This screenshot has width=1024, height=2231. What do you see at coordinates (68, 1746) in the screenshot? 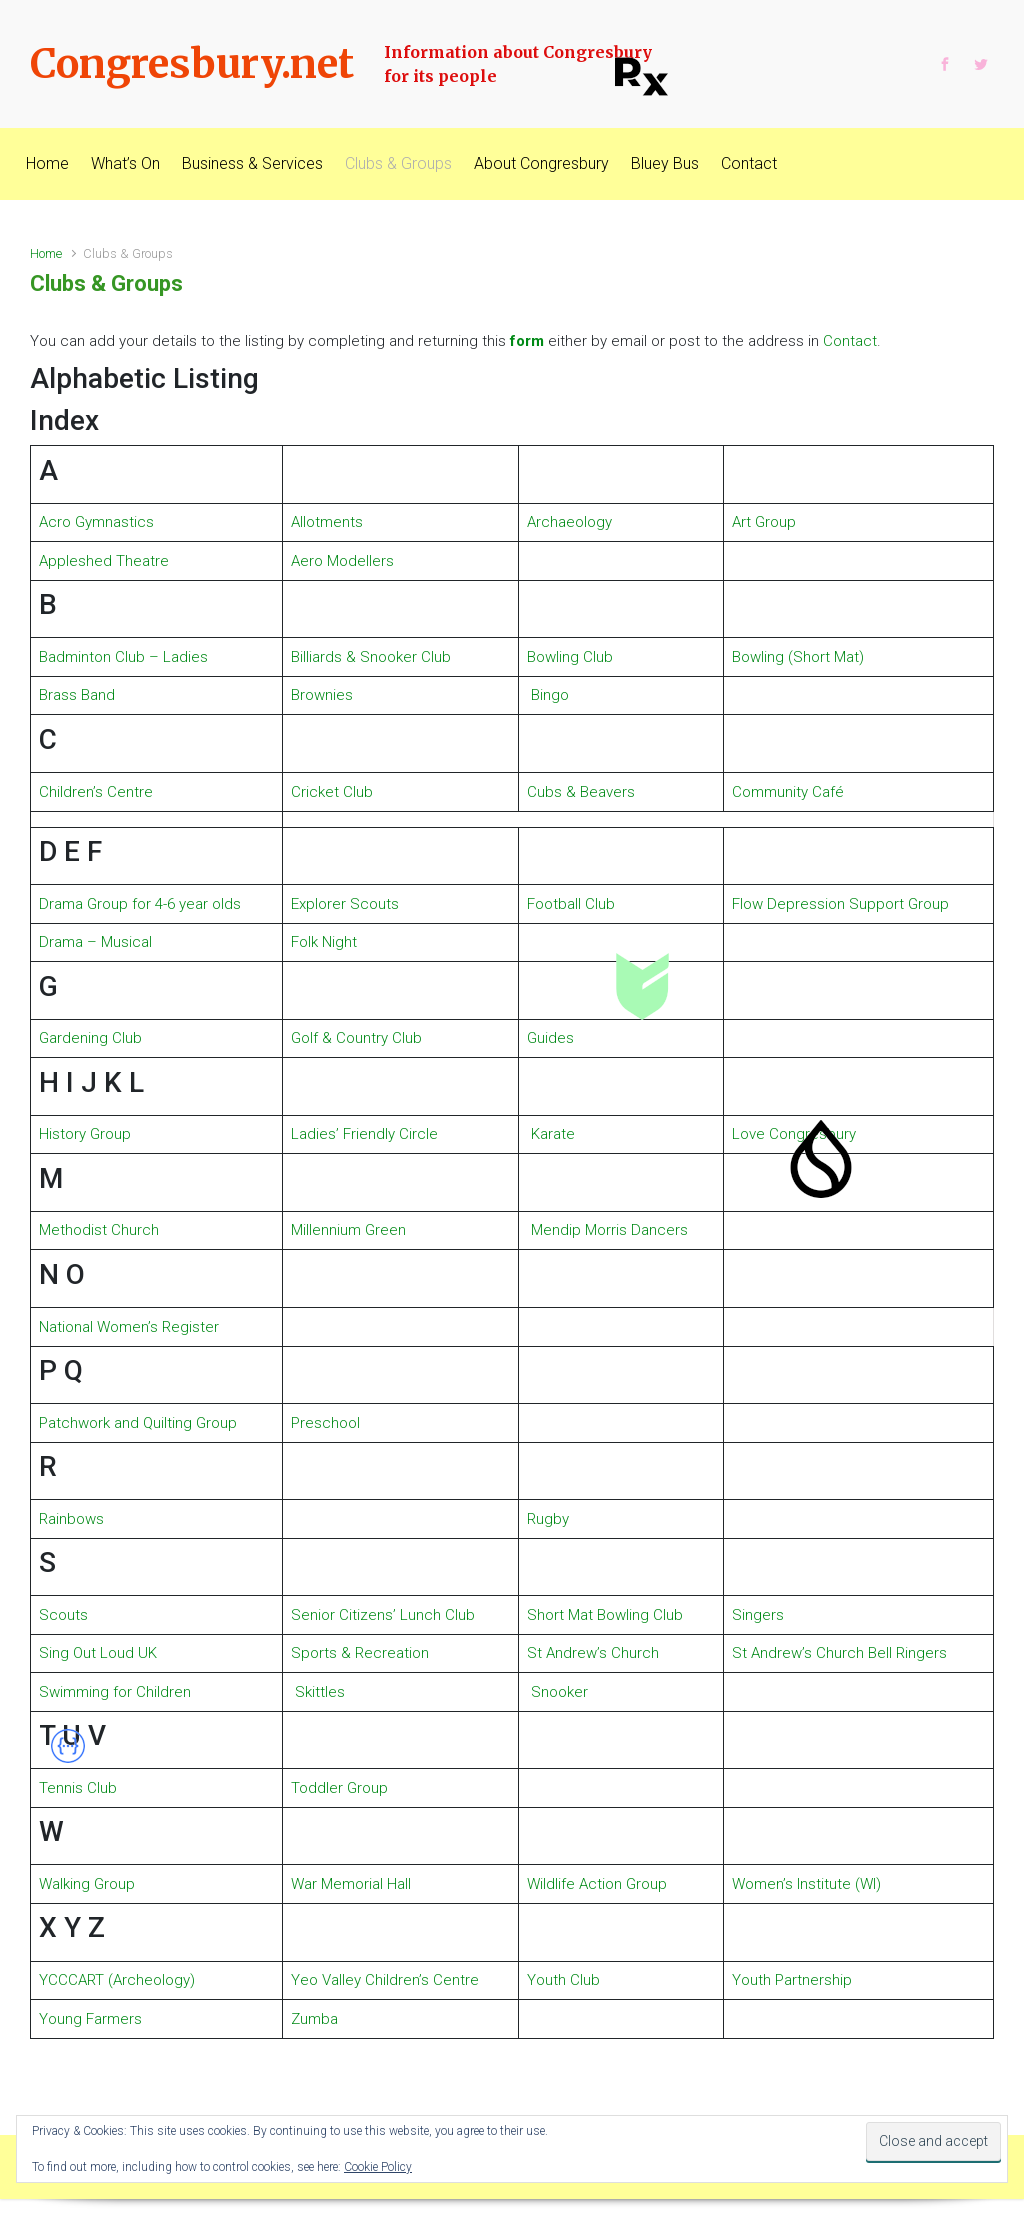
I see `Swagger API documentation tool logo` at bounding box center [68, 1746].